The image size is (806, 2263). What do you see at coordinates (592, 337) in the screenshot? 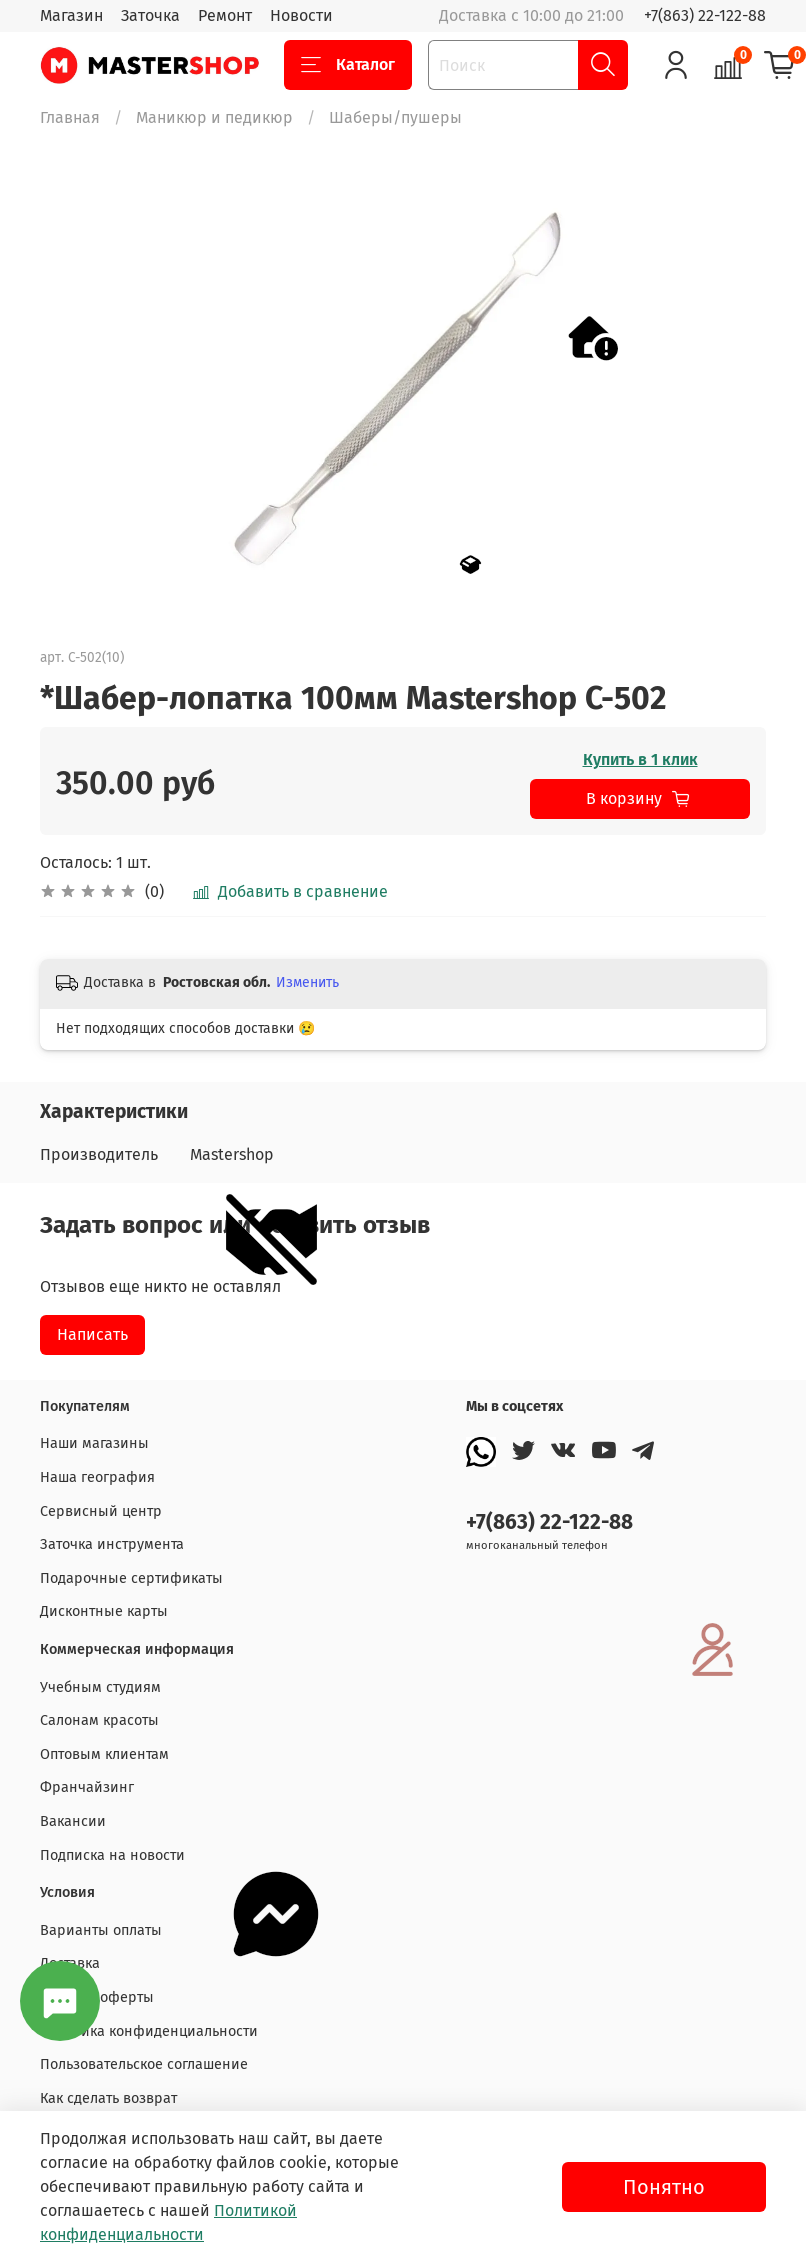
I see `home alert or warning notification` at bounding box center [592, 337].